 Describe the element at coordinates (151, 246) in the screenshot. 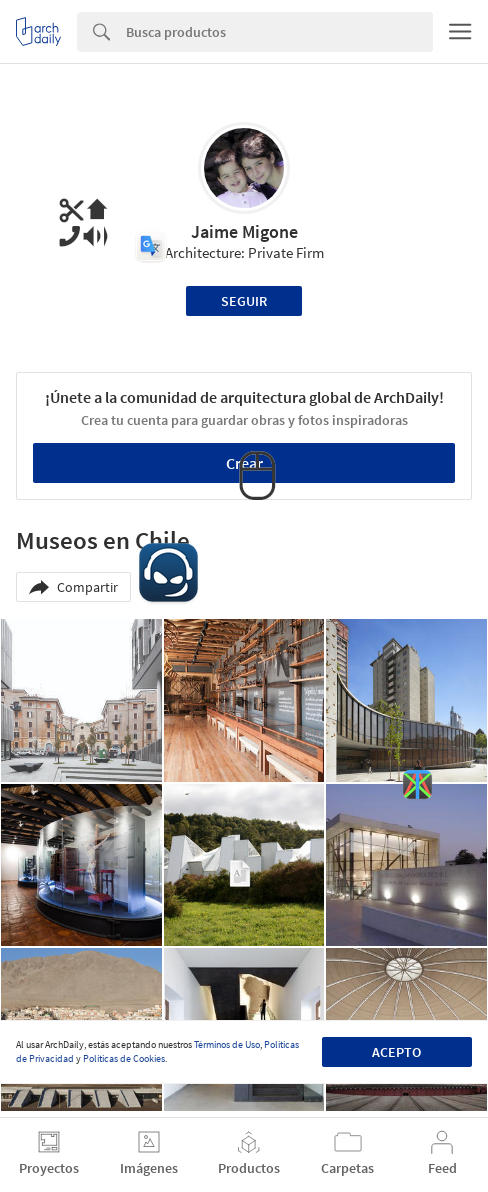

I see `open google translate app` at that location.